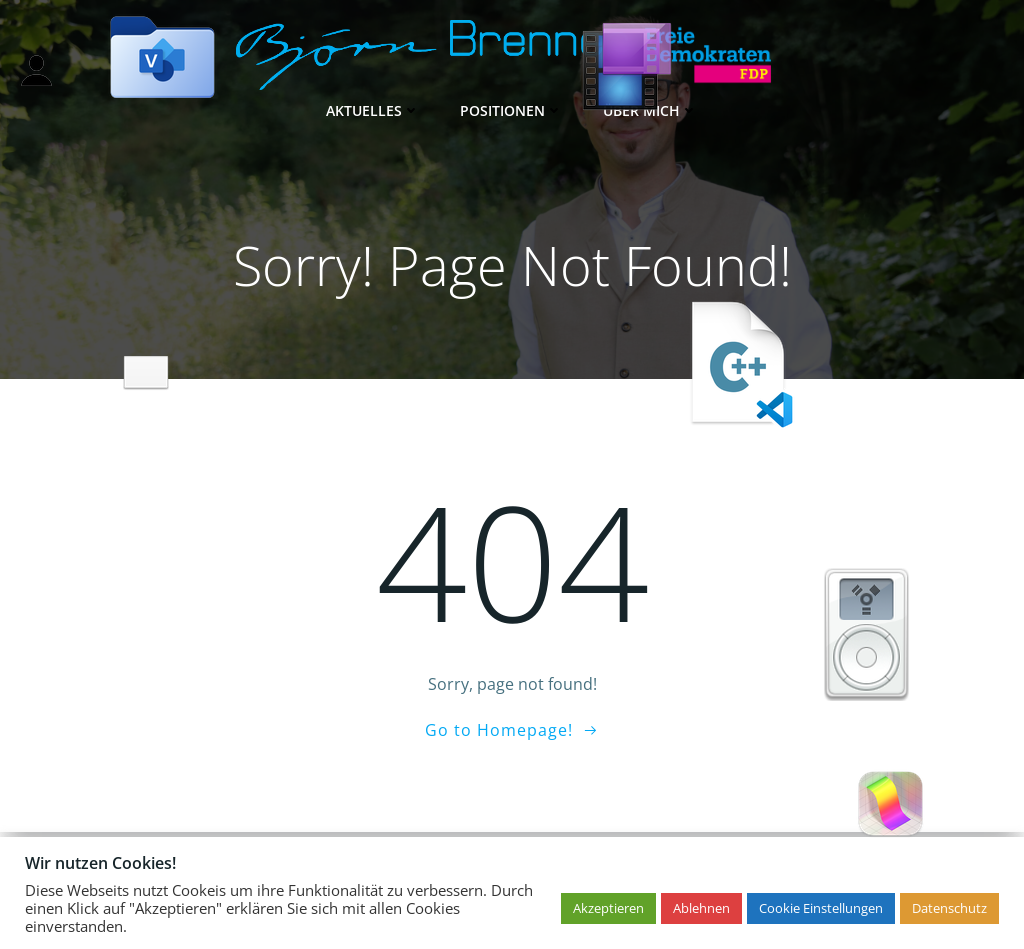  What do you see at coordinates (866, 634) in the screenshot?
I see `indicates a connected iPod device` at bounding box center [866, 634].